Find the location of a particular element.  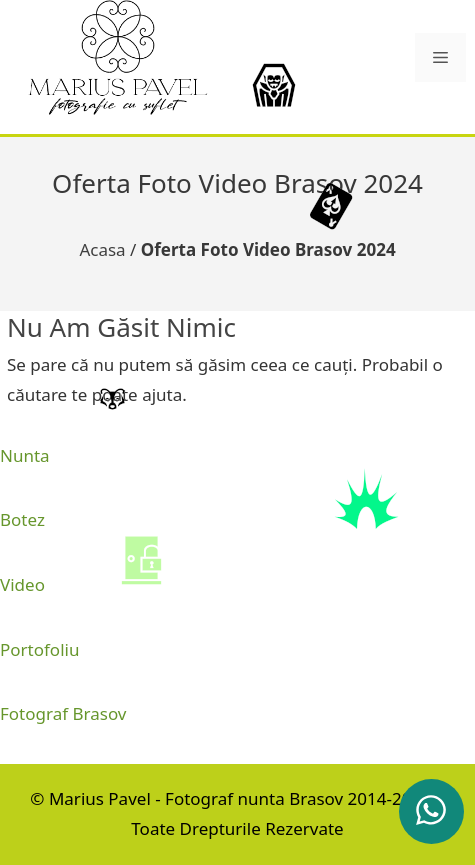

access a locked room or restricted area is located at coordinates (141, 559).